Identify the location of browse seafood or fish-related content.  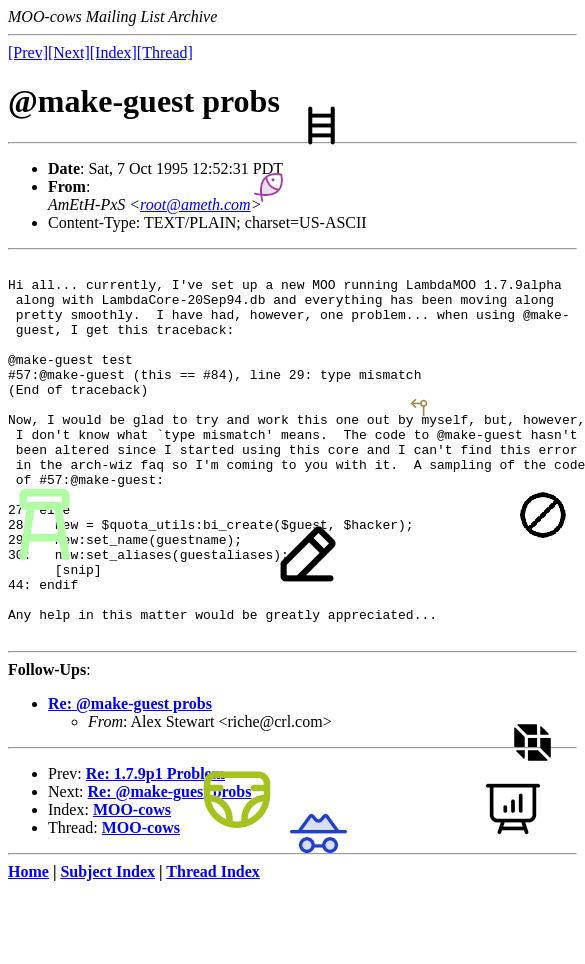
(269, 186).